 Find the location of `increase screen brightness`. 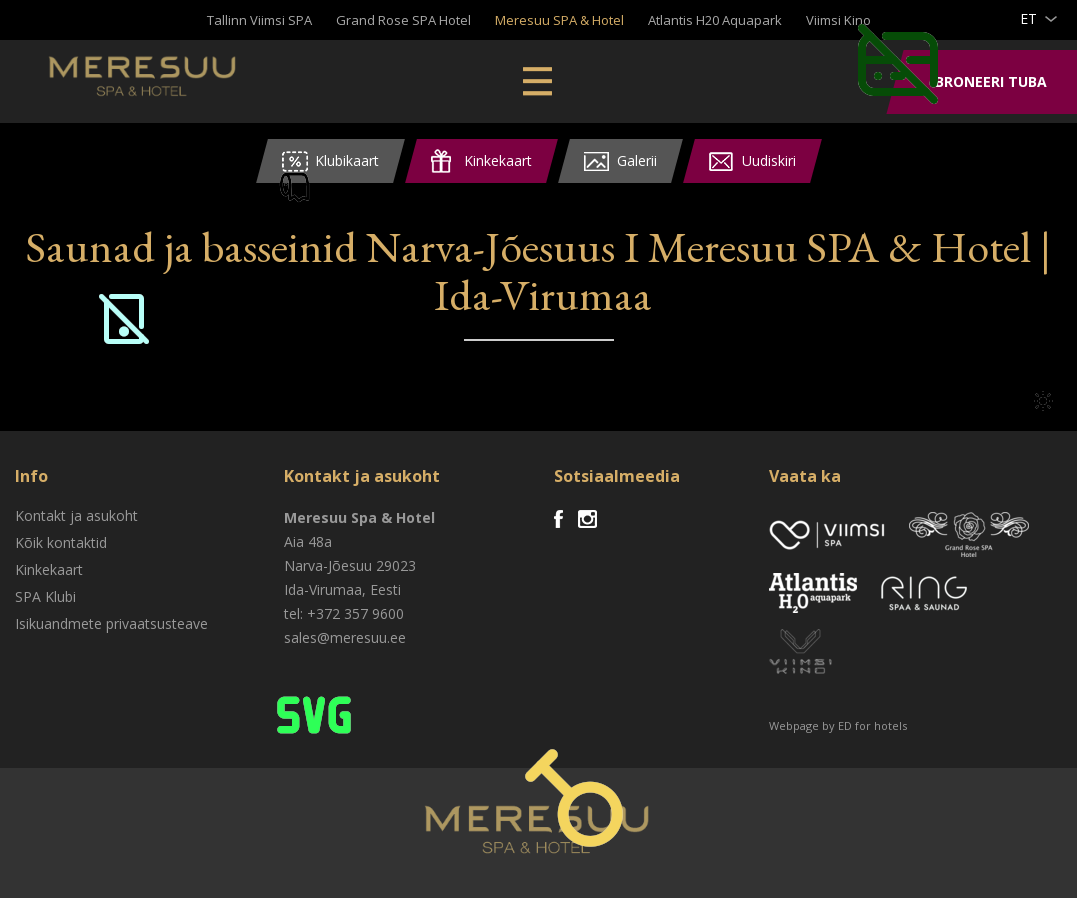

increase screen brightness is located at coordinates (1043, 401).